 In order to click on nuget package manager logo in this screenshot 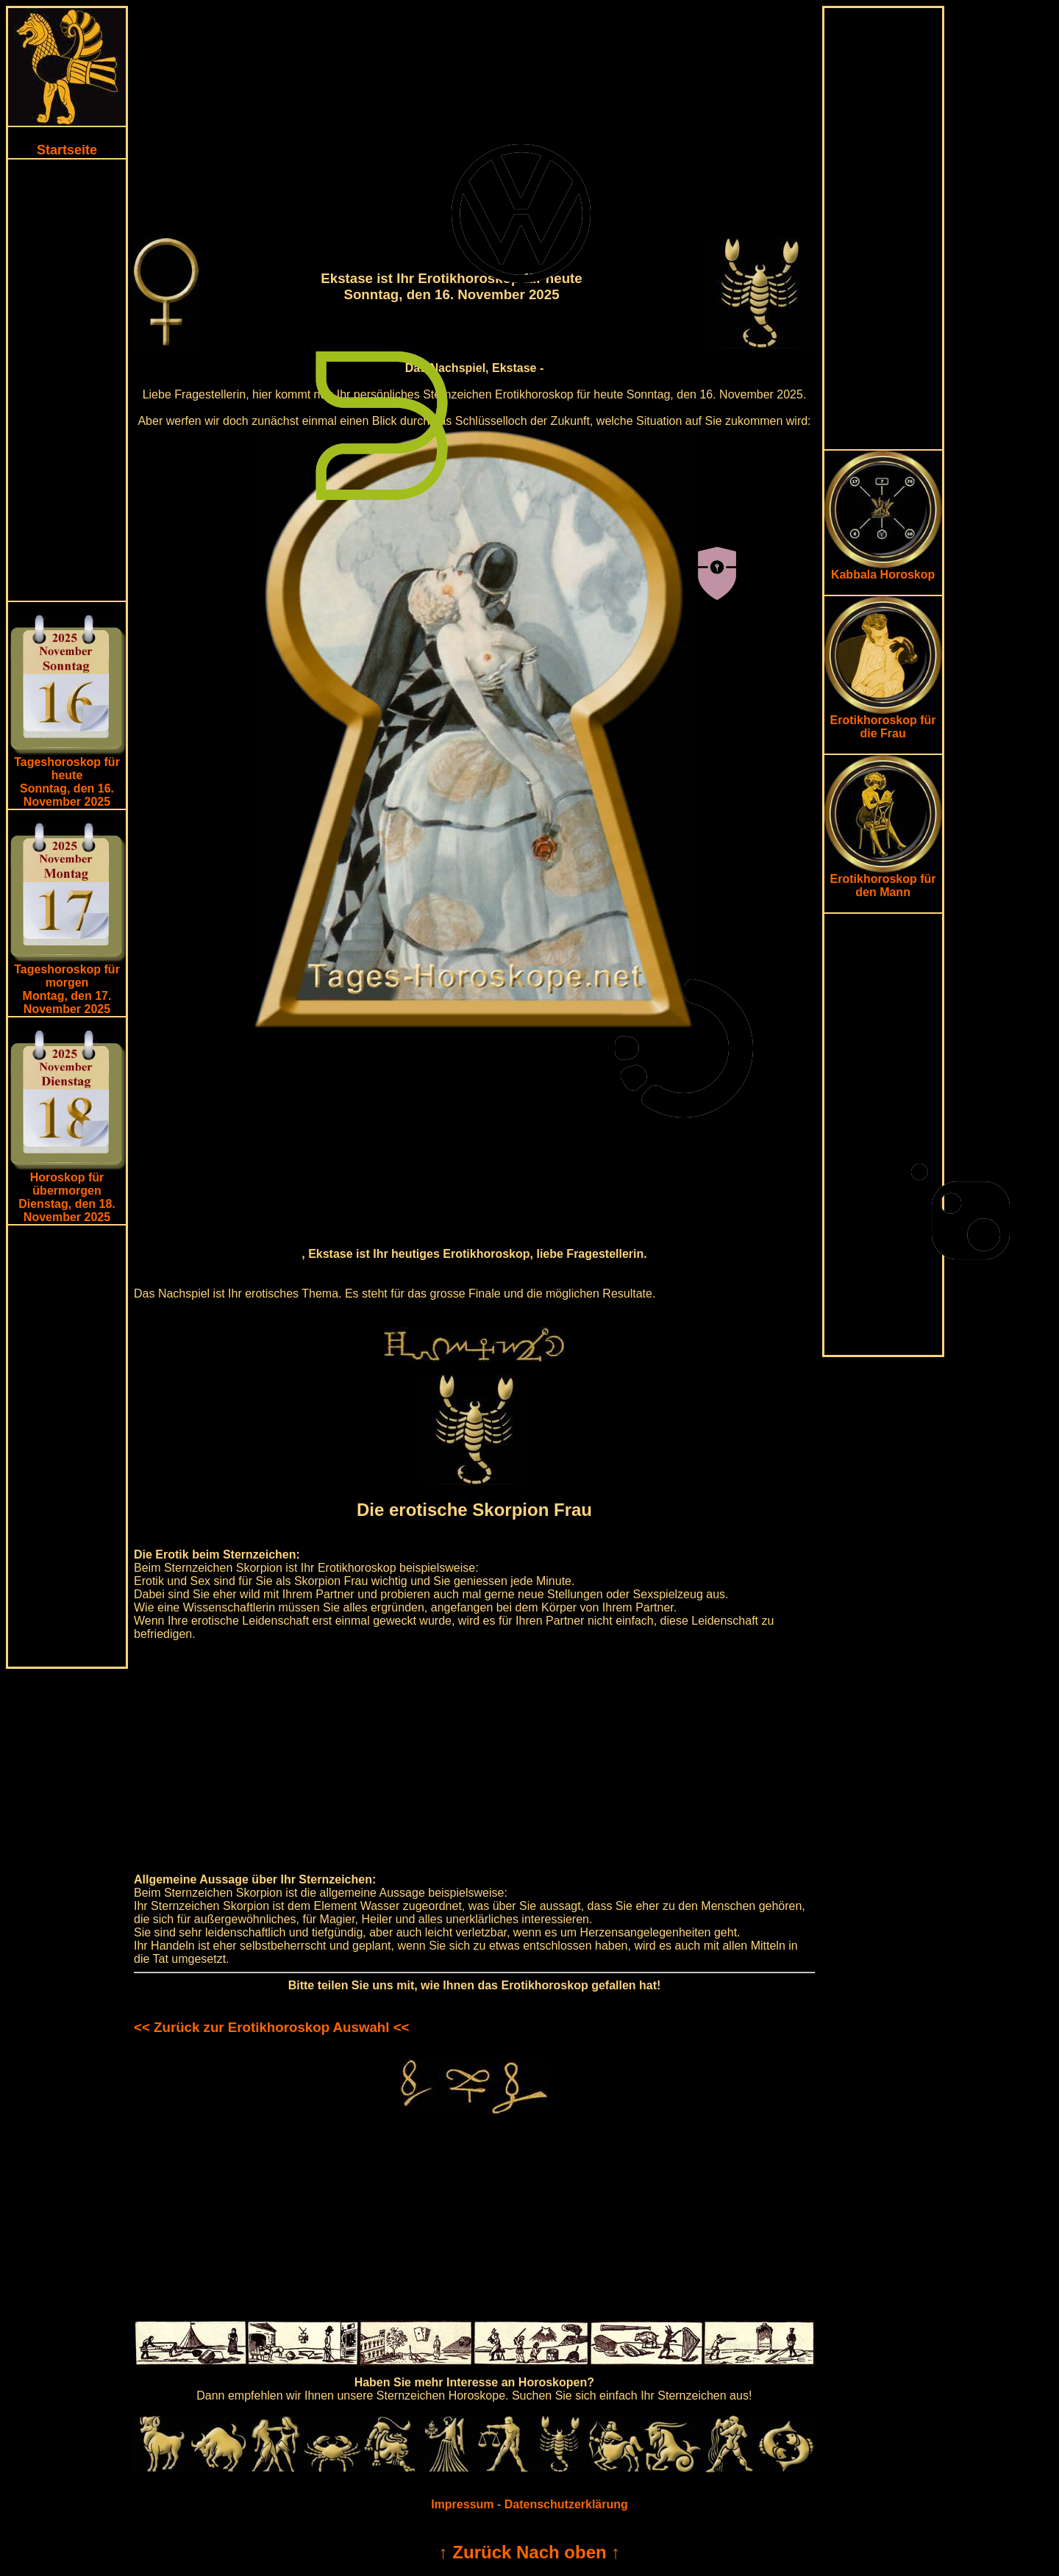, I will do `click(960, 1212)`.